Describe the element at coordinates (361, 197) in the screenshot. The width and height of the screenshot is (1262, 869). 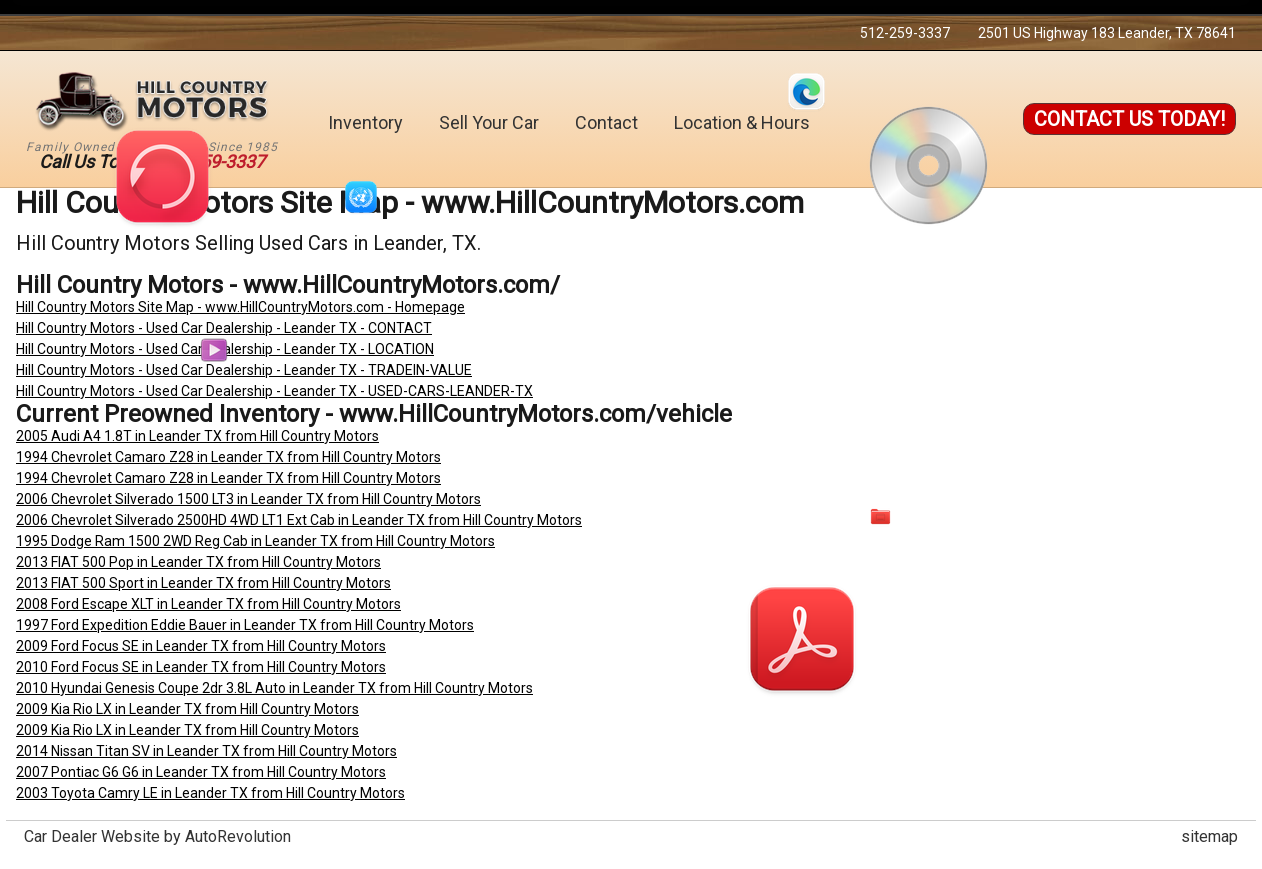
I see `open language and region settings` at that location.